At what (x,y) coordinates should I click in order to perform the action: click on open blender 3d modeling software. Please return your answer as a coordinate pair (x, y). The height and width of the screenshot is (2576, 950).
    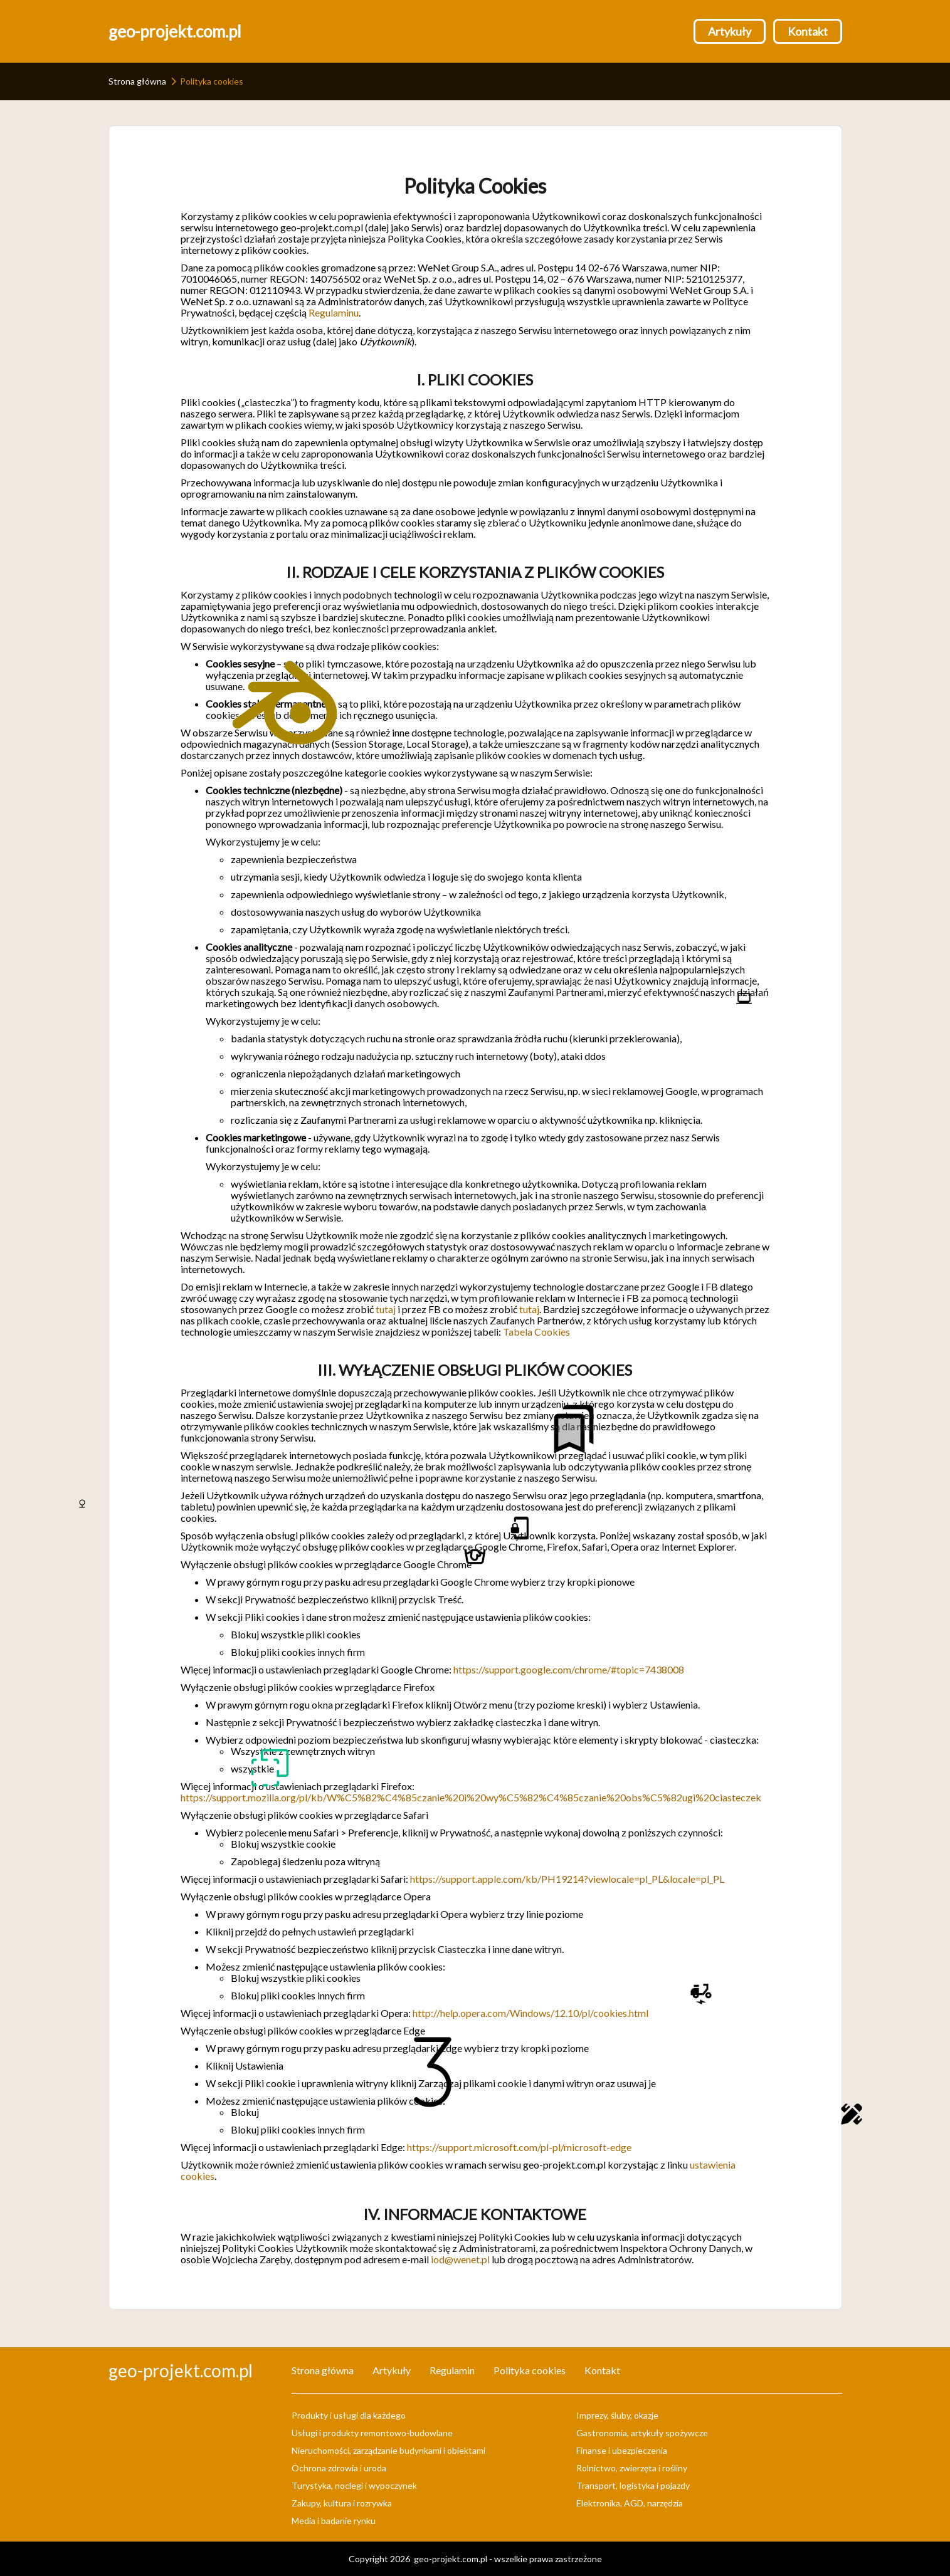
    Looking at the image, I should click on (285, 703).